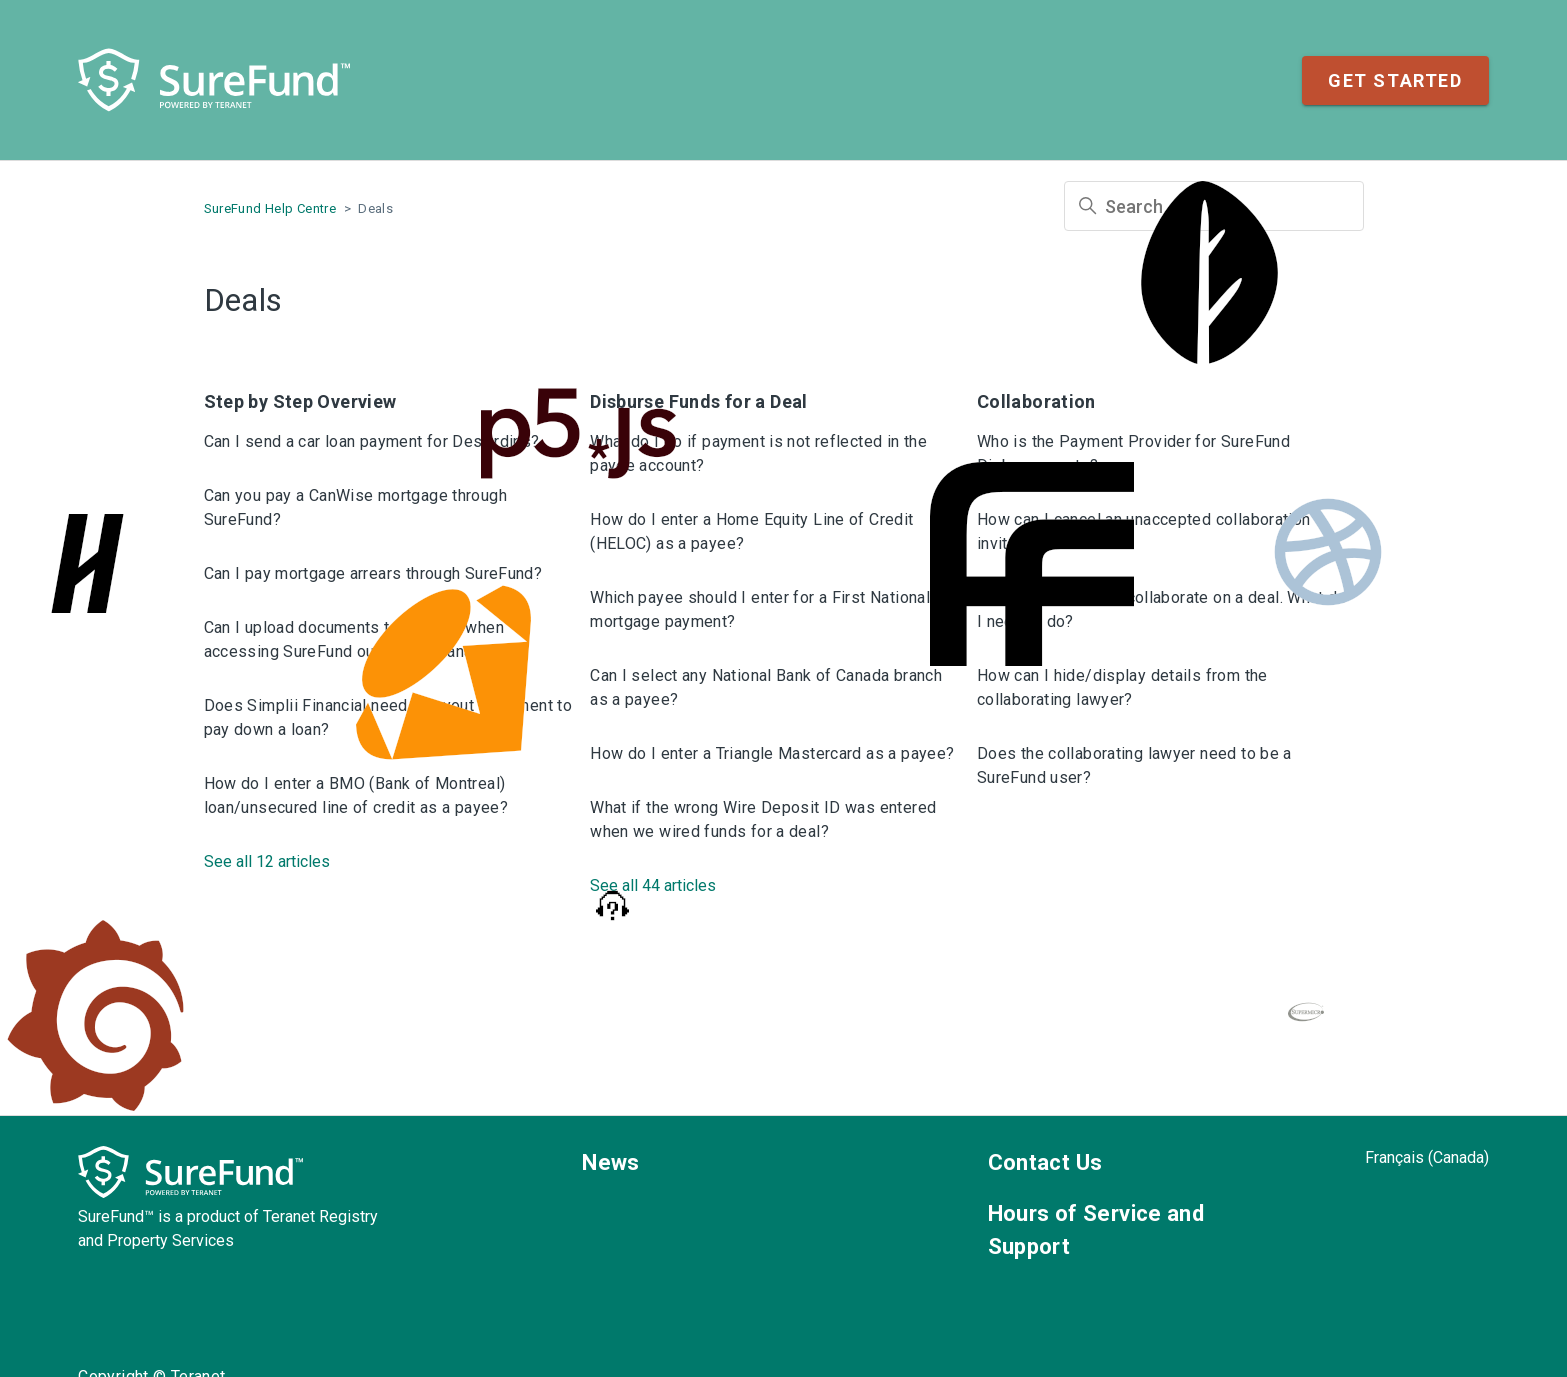 The width and height of the screenshot is (1567, 1377). I want to click on handshake app or platform logo, so click(87, 563).